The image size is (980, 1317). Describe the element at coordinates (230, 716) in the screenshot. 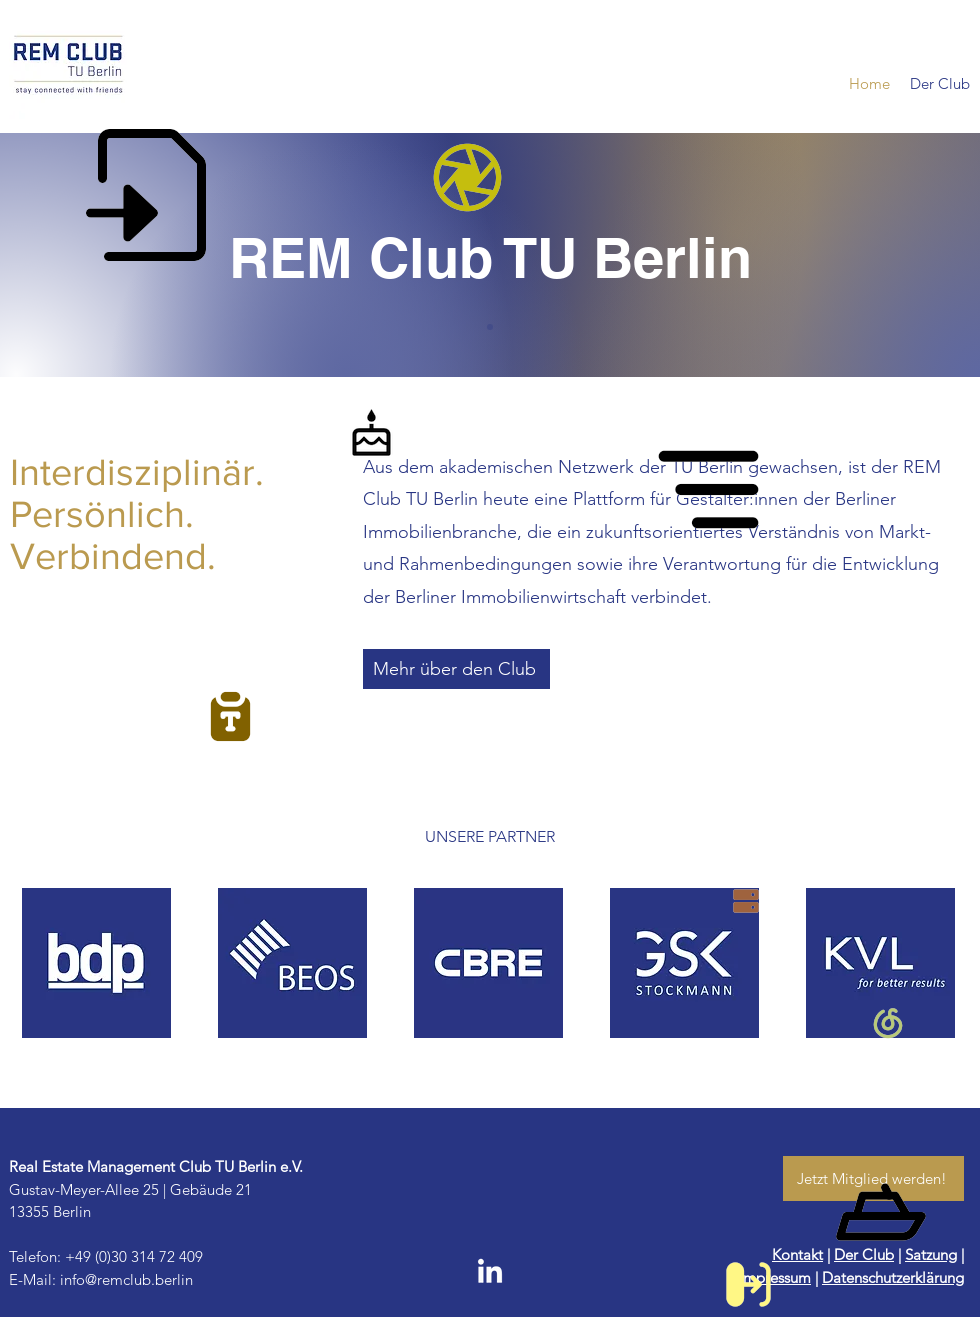

I see `access copied text formatting options` at that location.